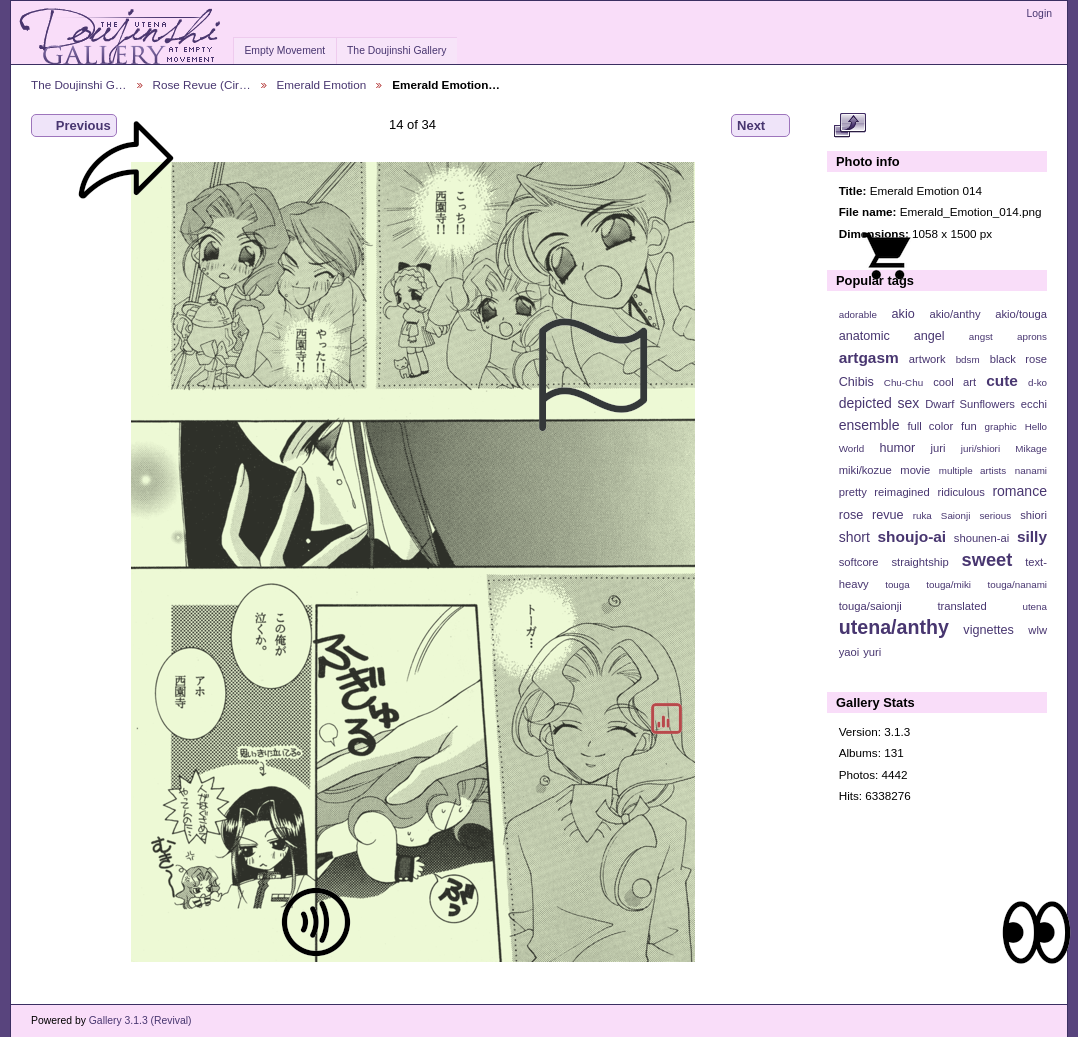 Image resolution: width=1078 pixels, height=1037 pixels. What do you see at coordinates (1036, 932) in the screenshot?
I see `indicates someone is viewing or watching` at bounding box center [1036, 932].